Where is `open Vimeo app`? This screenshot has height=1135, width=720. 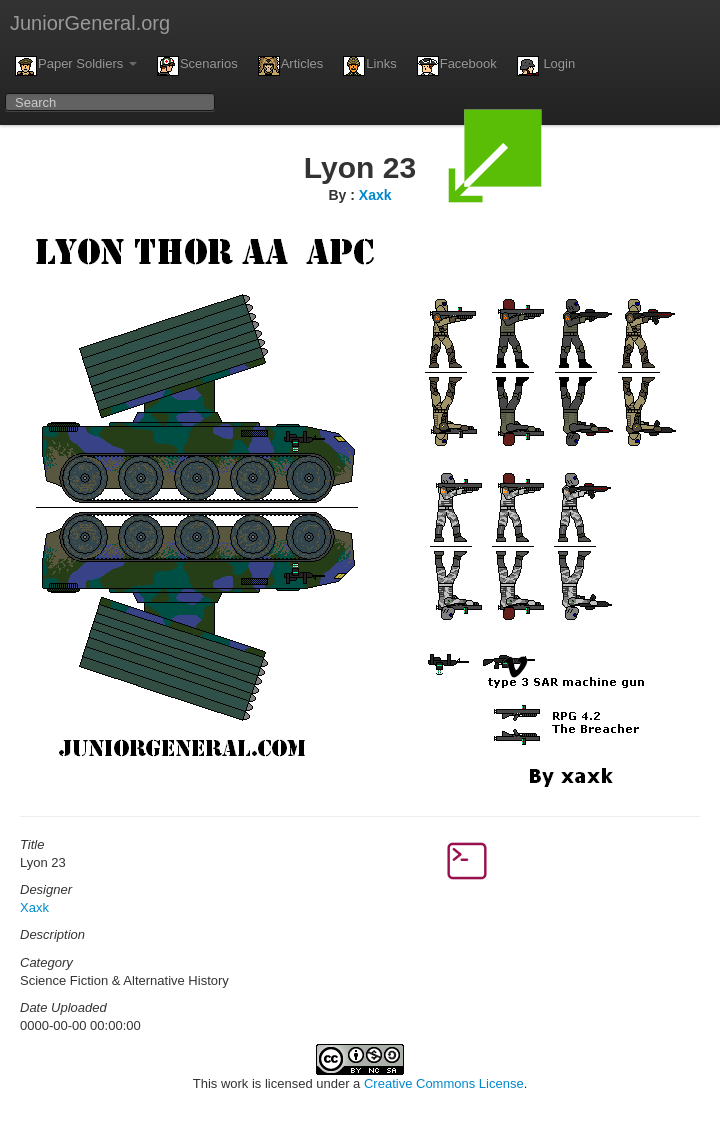 open Vimeo app is located at coordinates (515, 667).